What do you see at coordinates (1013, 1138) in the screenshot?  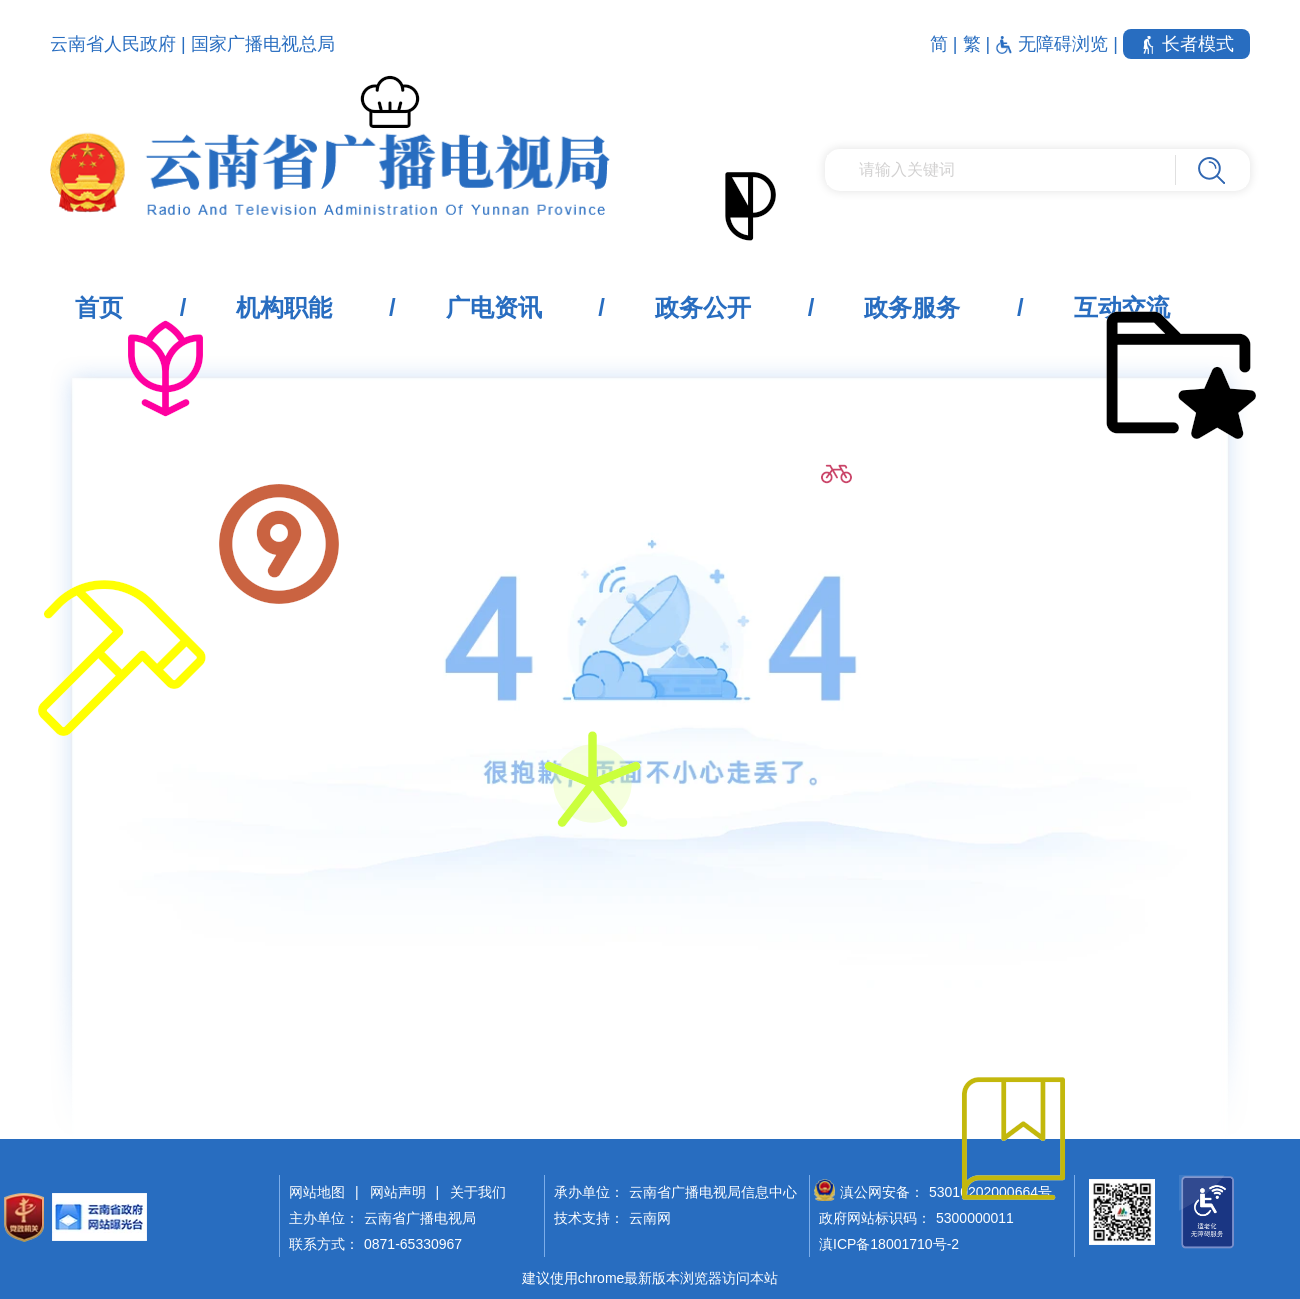 I see `access your bookmarked reading list` at bounding box center [1013, 1138].